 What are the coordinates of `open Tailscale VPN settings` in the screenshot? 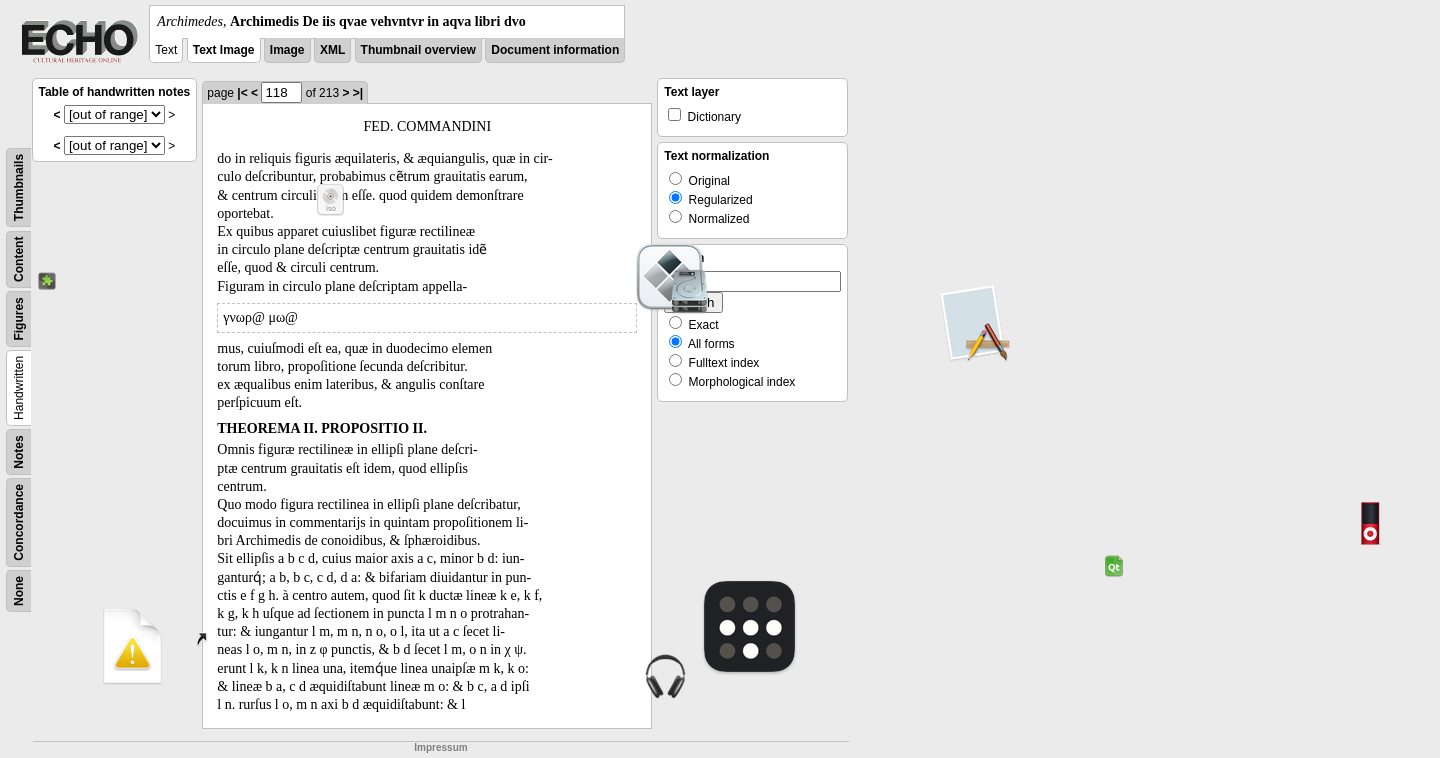 It's located at (749, 626).